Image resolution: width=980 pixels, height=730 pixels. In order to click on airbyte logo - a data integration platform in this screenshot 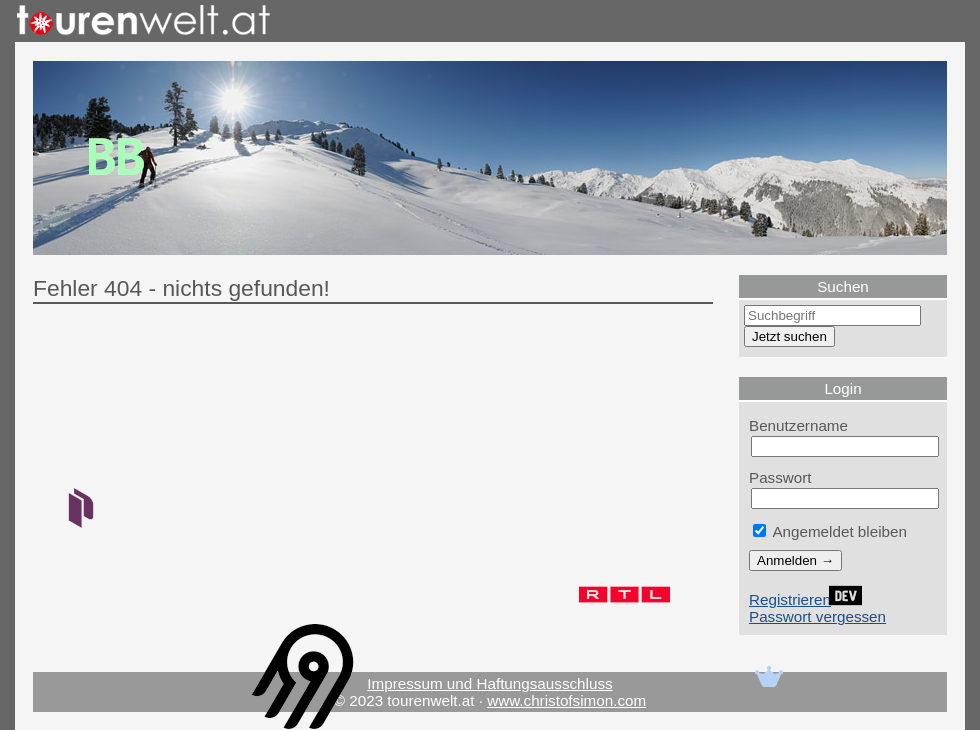, I will do `click(302, 676)`.